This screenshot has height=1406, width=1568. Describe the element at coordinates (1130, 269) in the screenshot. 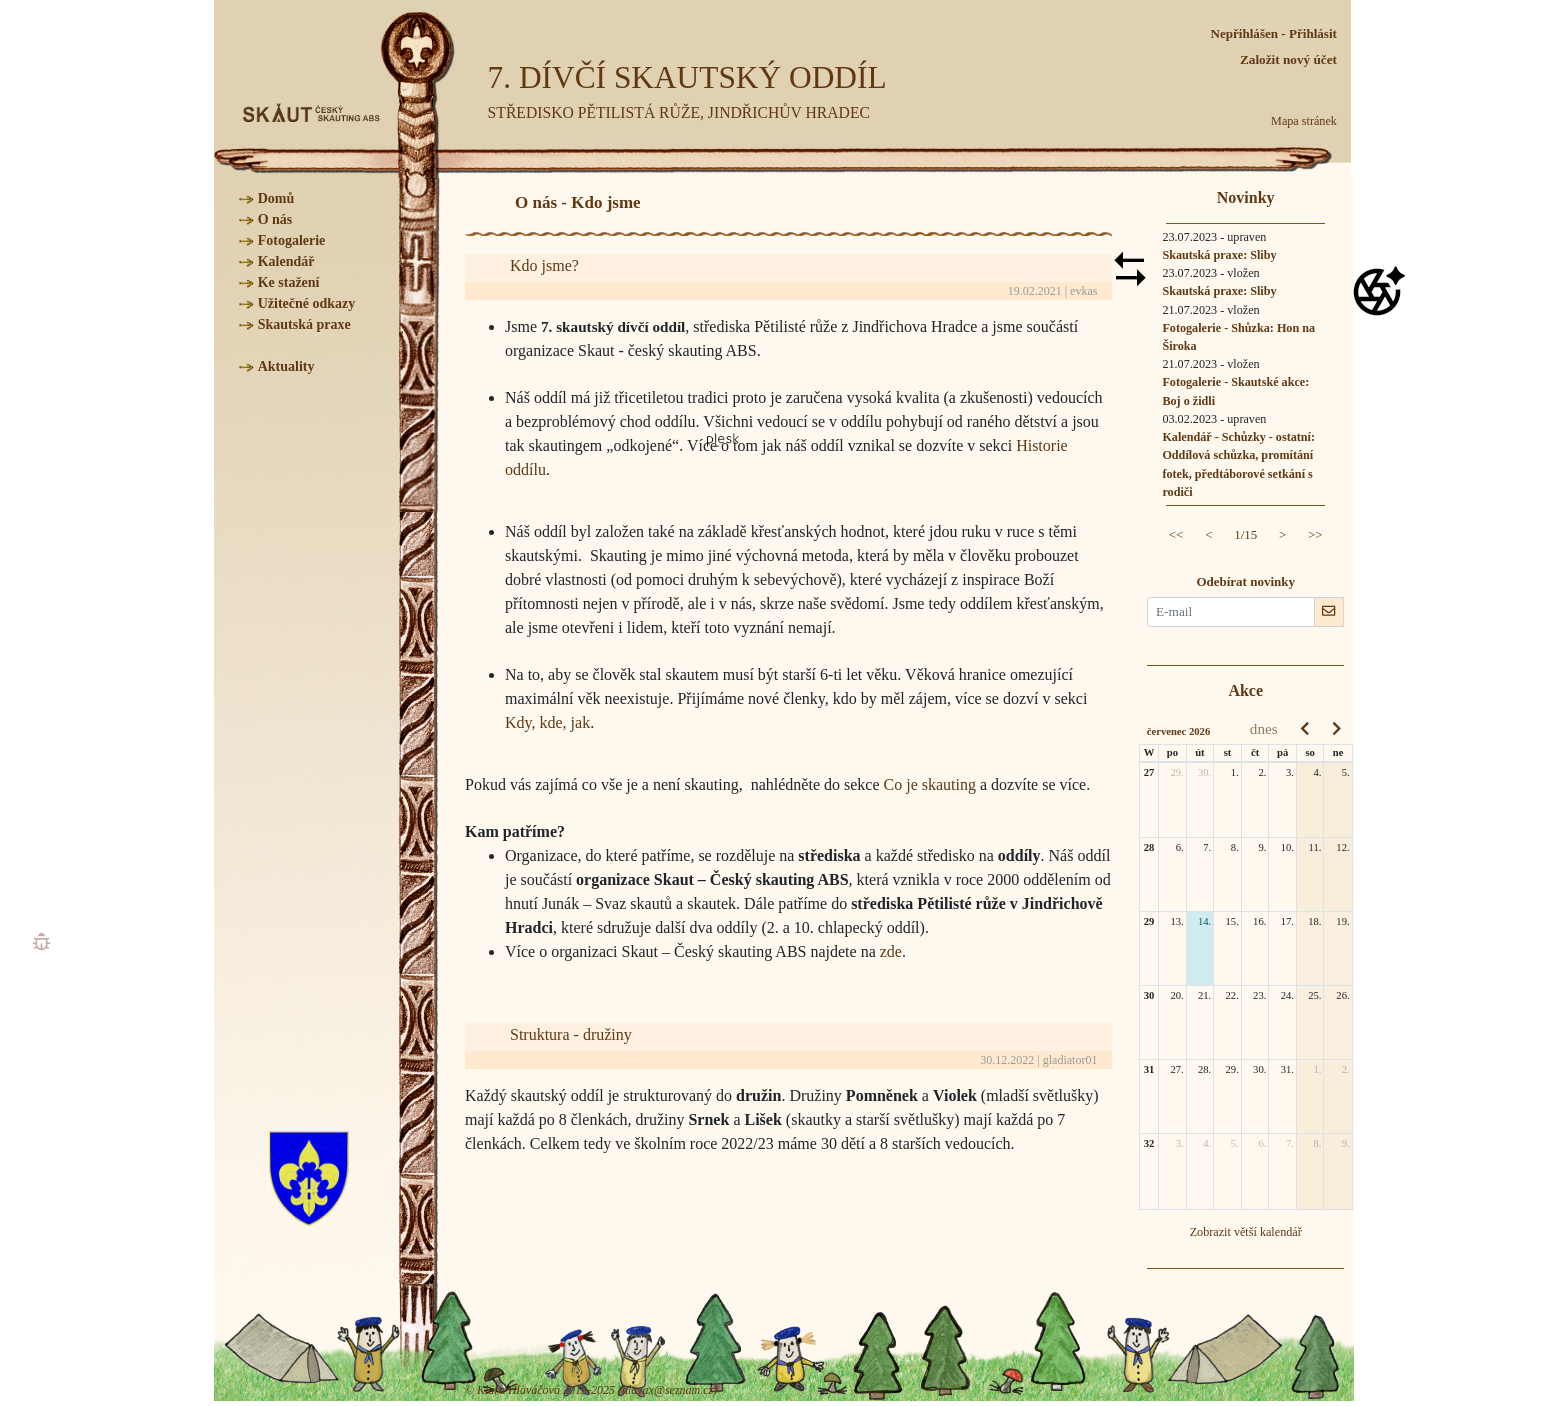

I see `switch or swap between two items` at that location.